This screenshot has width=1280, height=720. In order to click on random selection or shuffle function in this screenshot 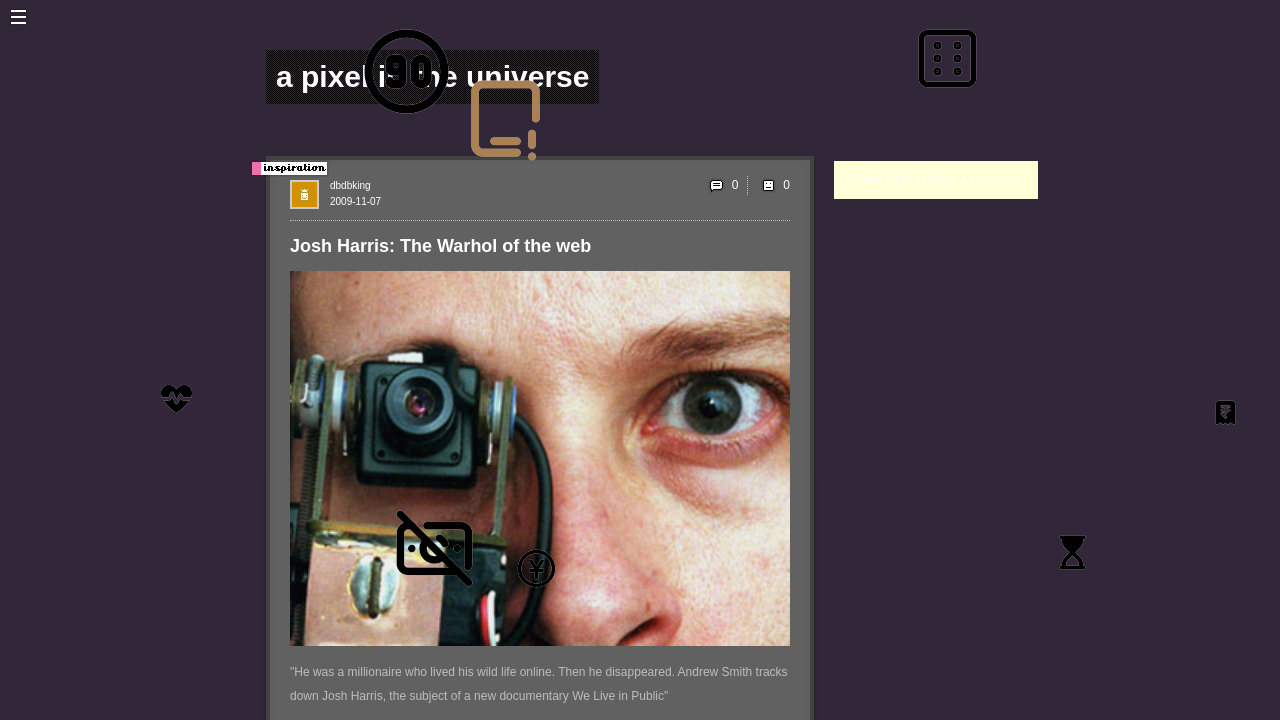, I will do `click(947, 58)`.